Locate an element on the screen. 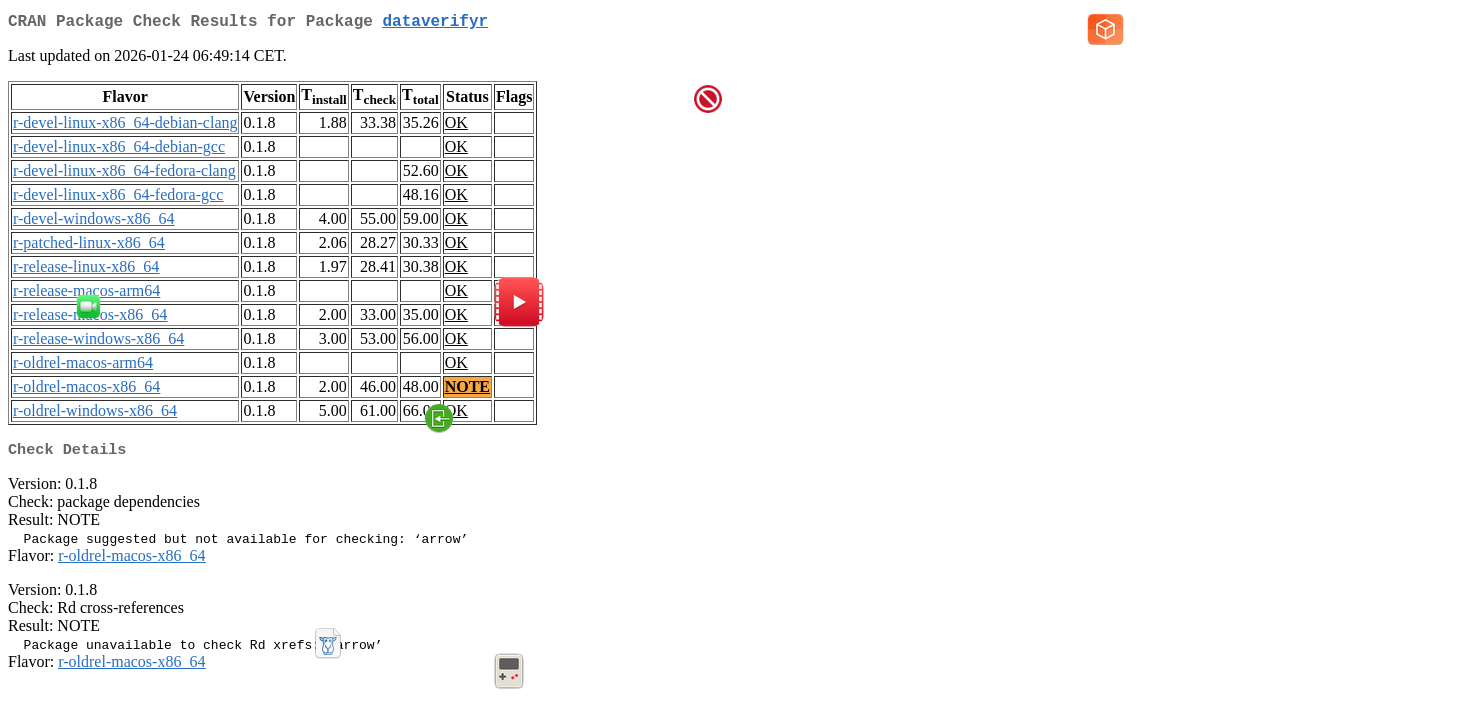  delete or remove selected item is located at coordinates (708, 99).